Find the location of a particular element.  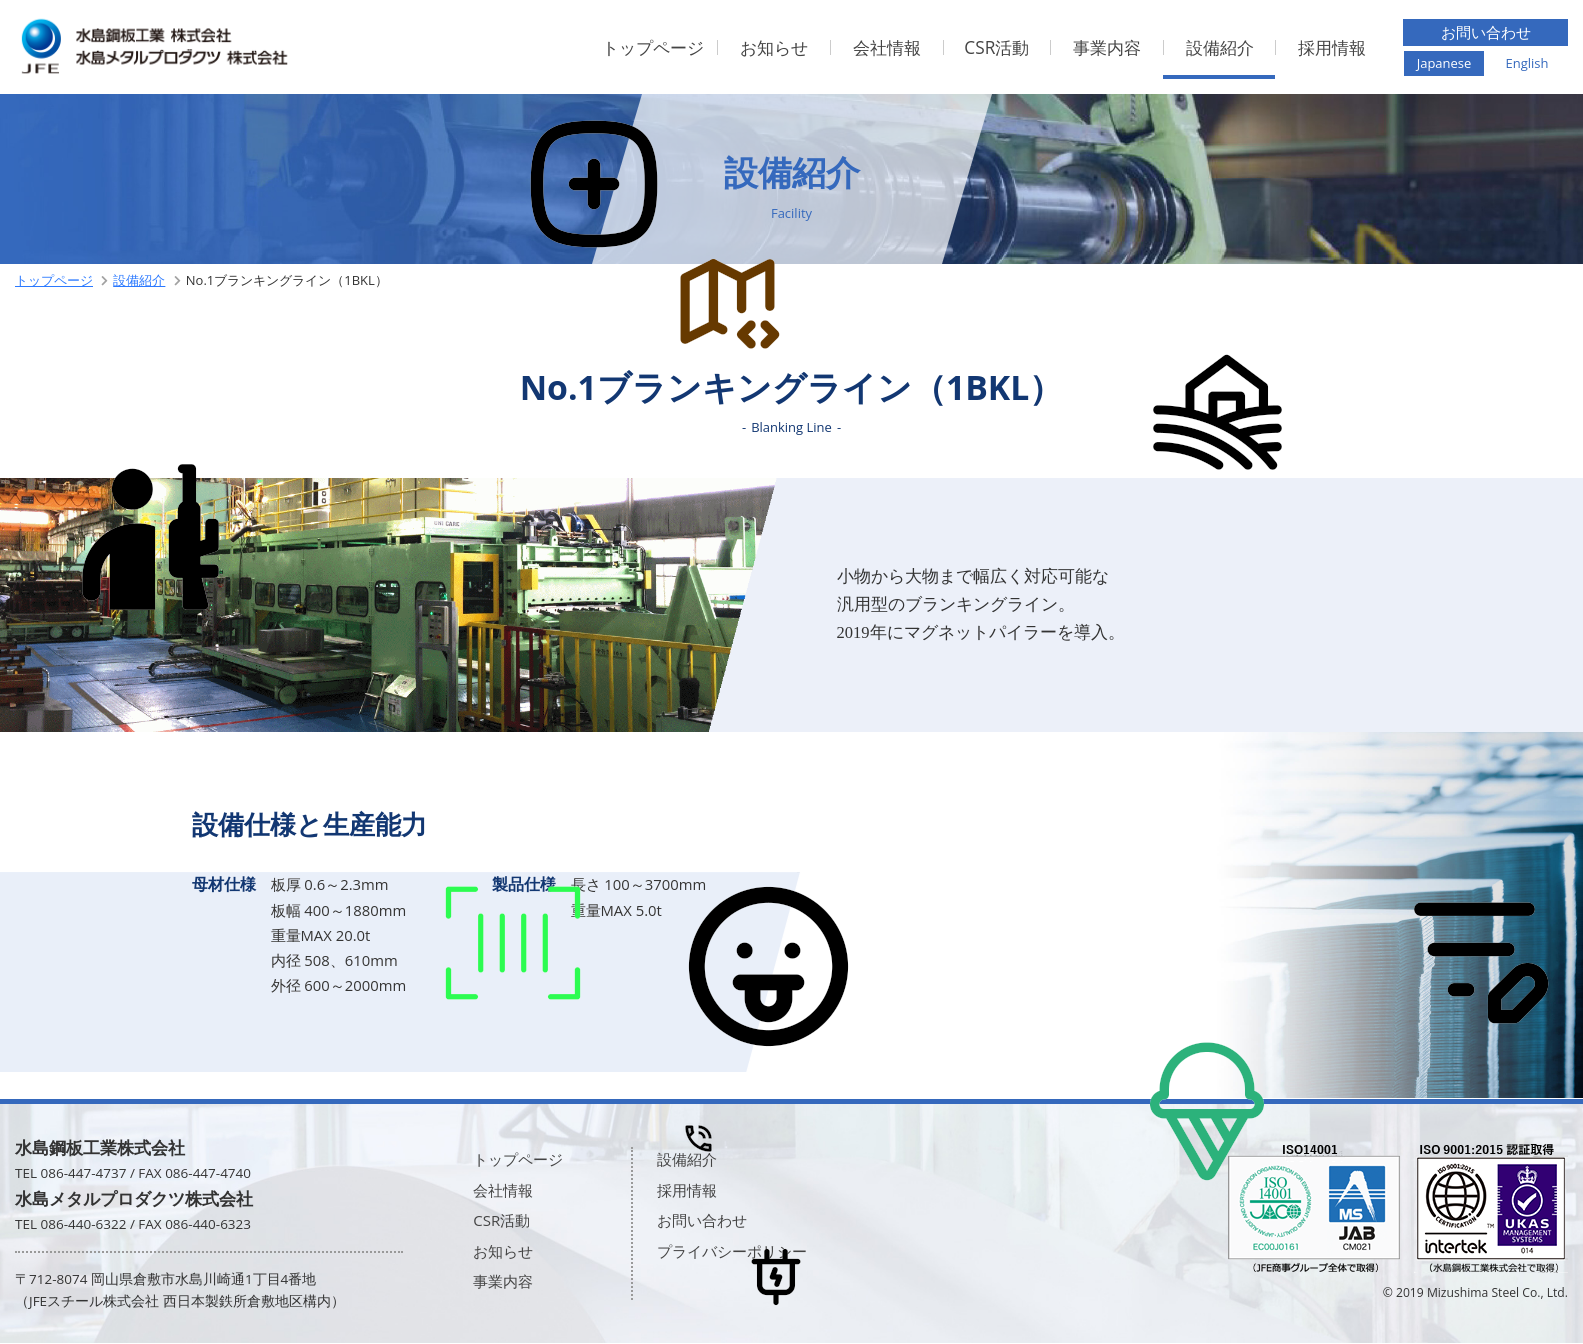

add a new item is located at coordinates (594, 184).